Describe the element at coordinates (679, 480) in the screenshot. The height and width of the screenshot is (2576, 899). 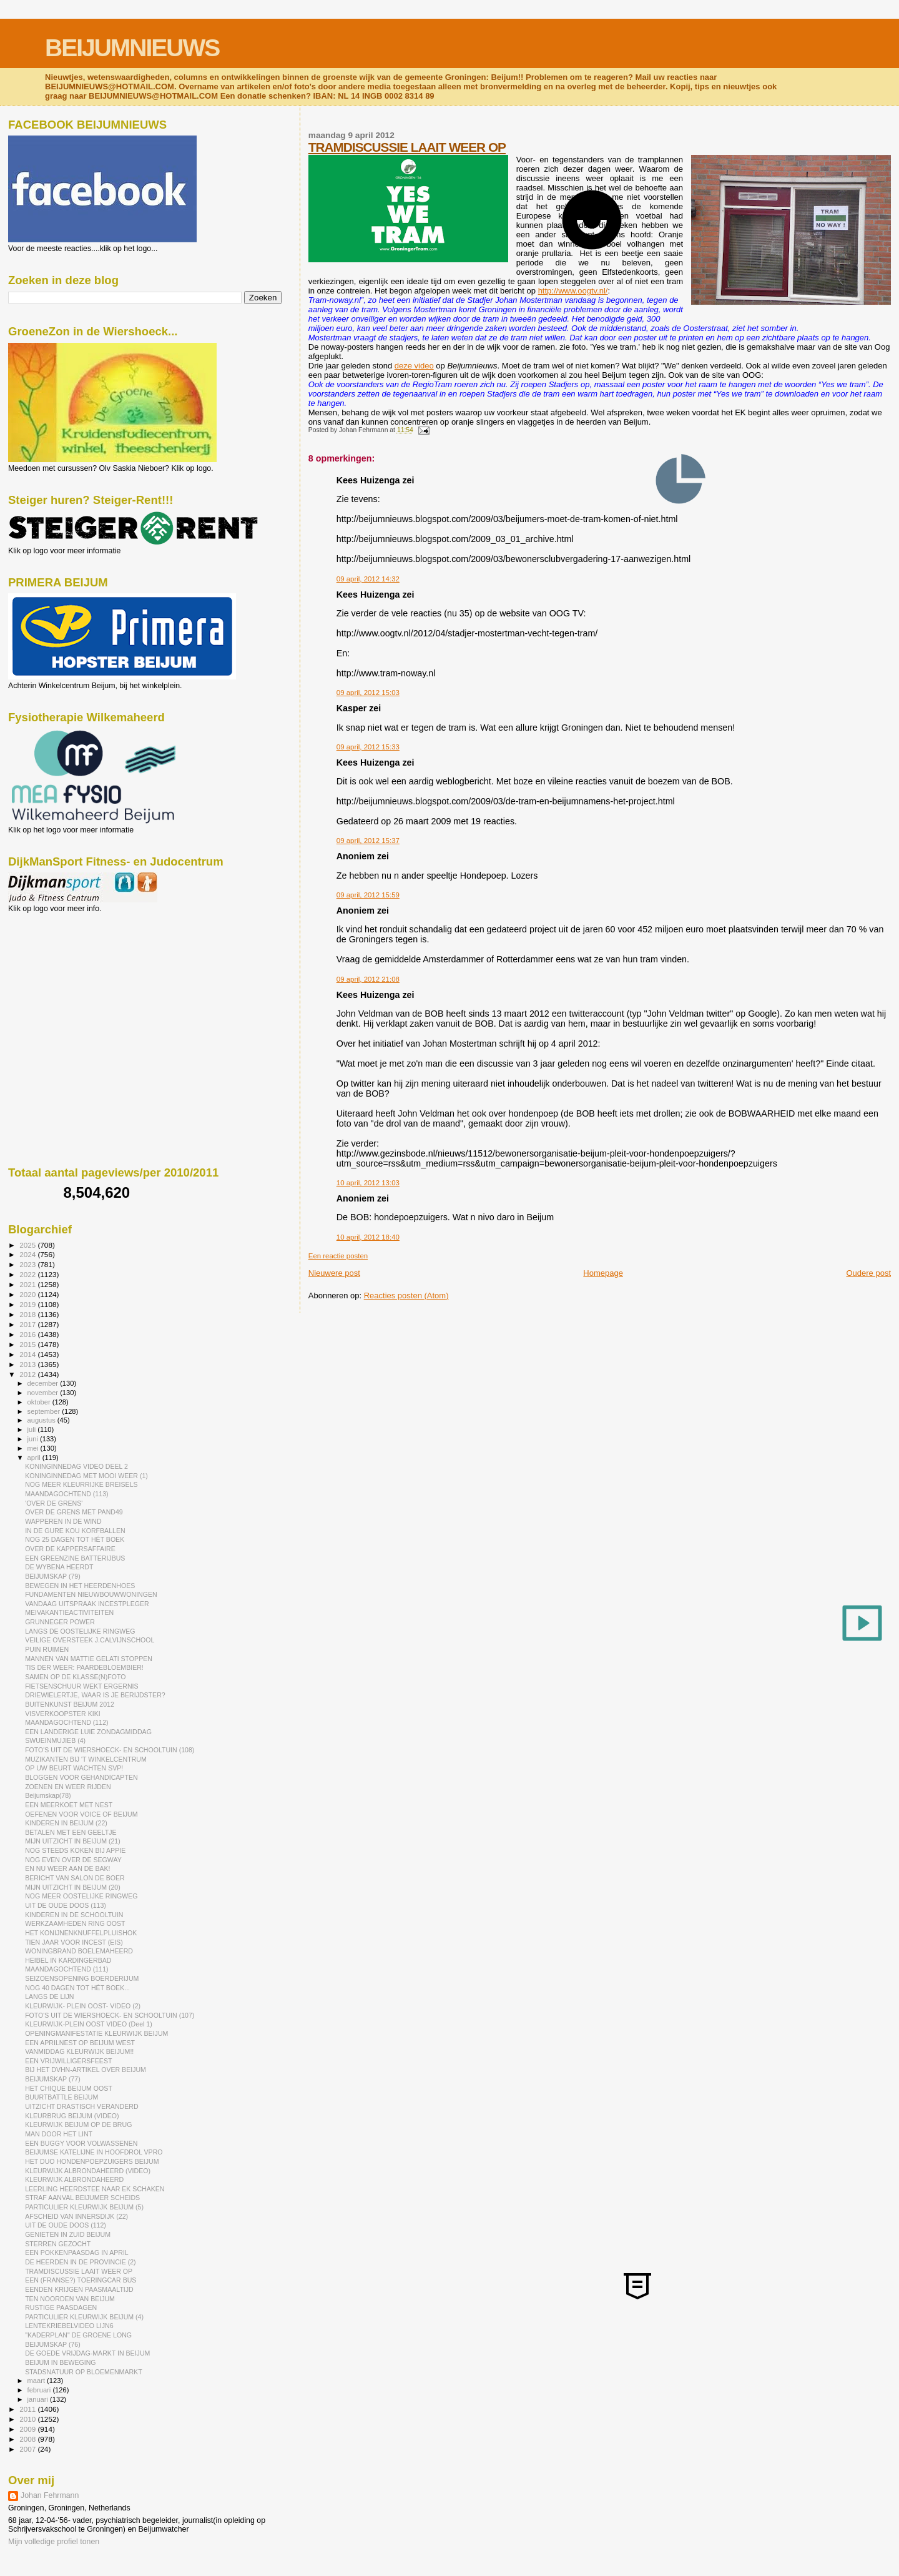
I see `view analytics or statistics breakdown` at that location.